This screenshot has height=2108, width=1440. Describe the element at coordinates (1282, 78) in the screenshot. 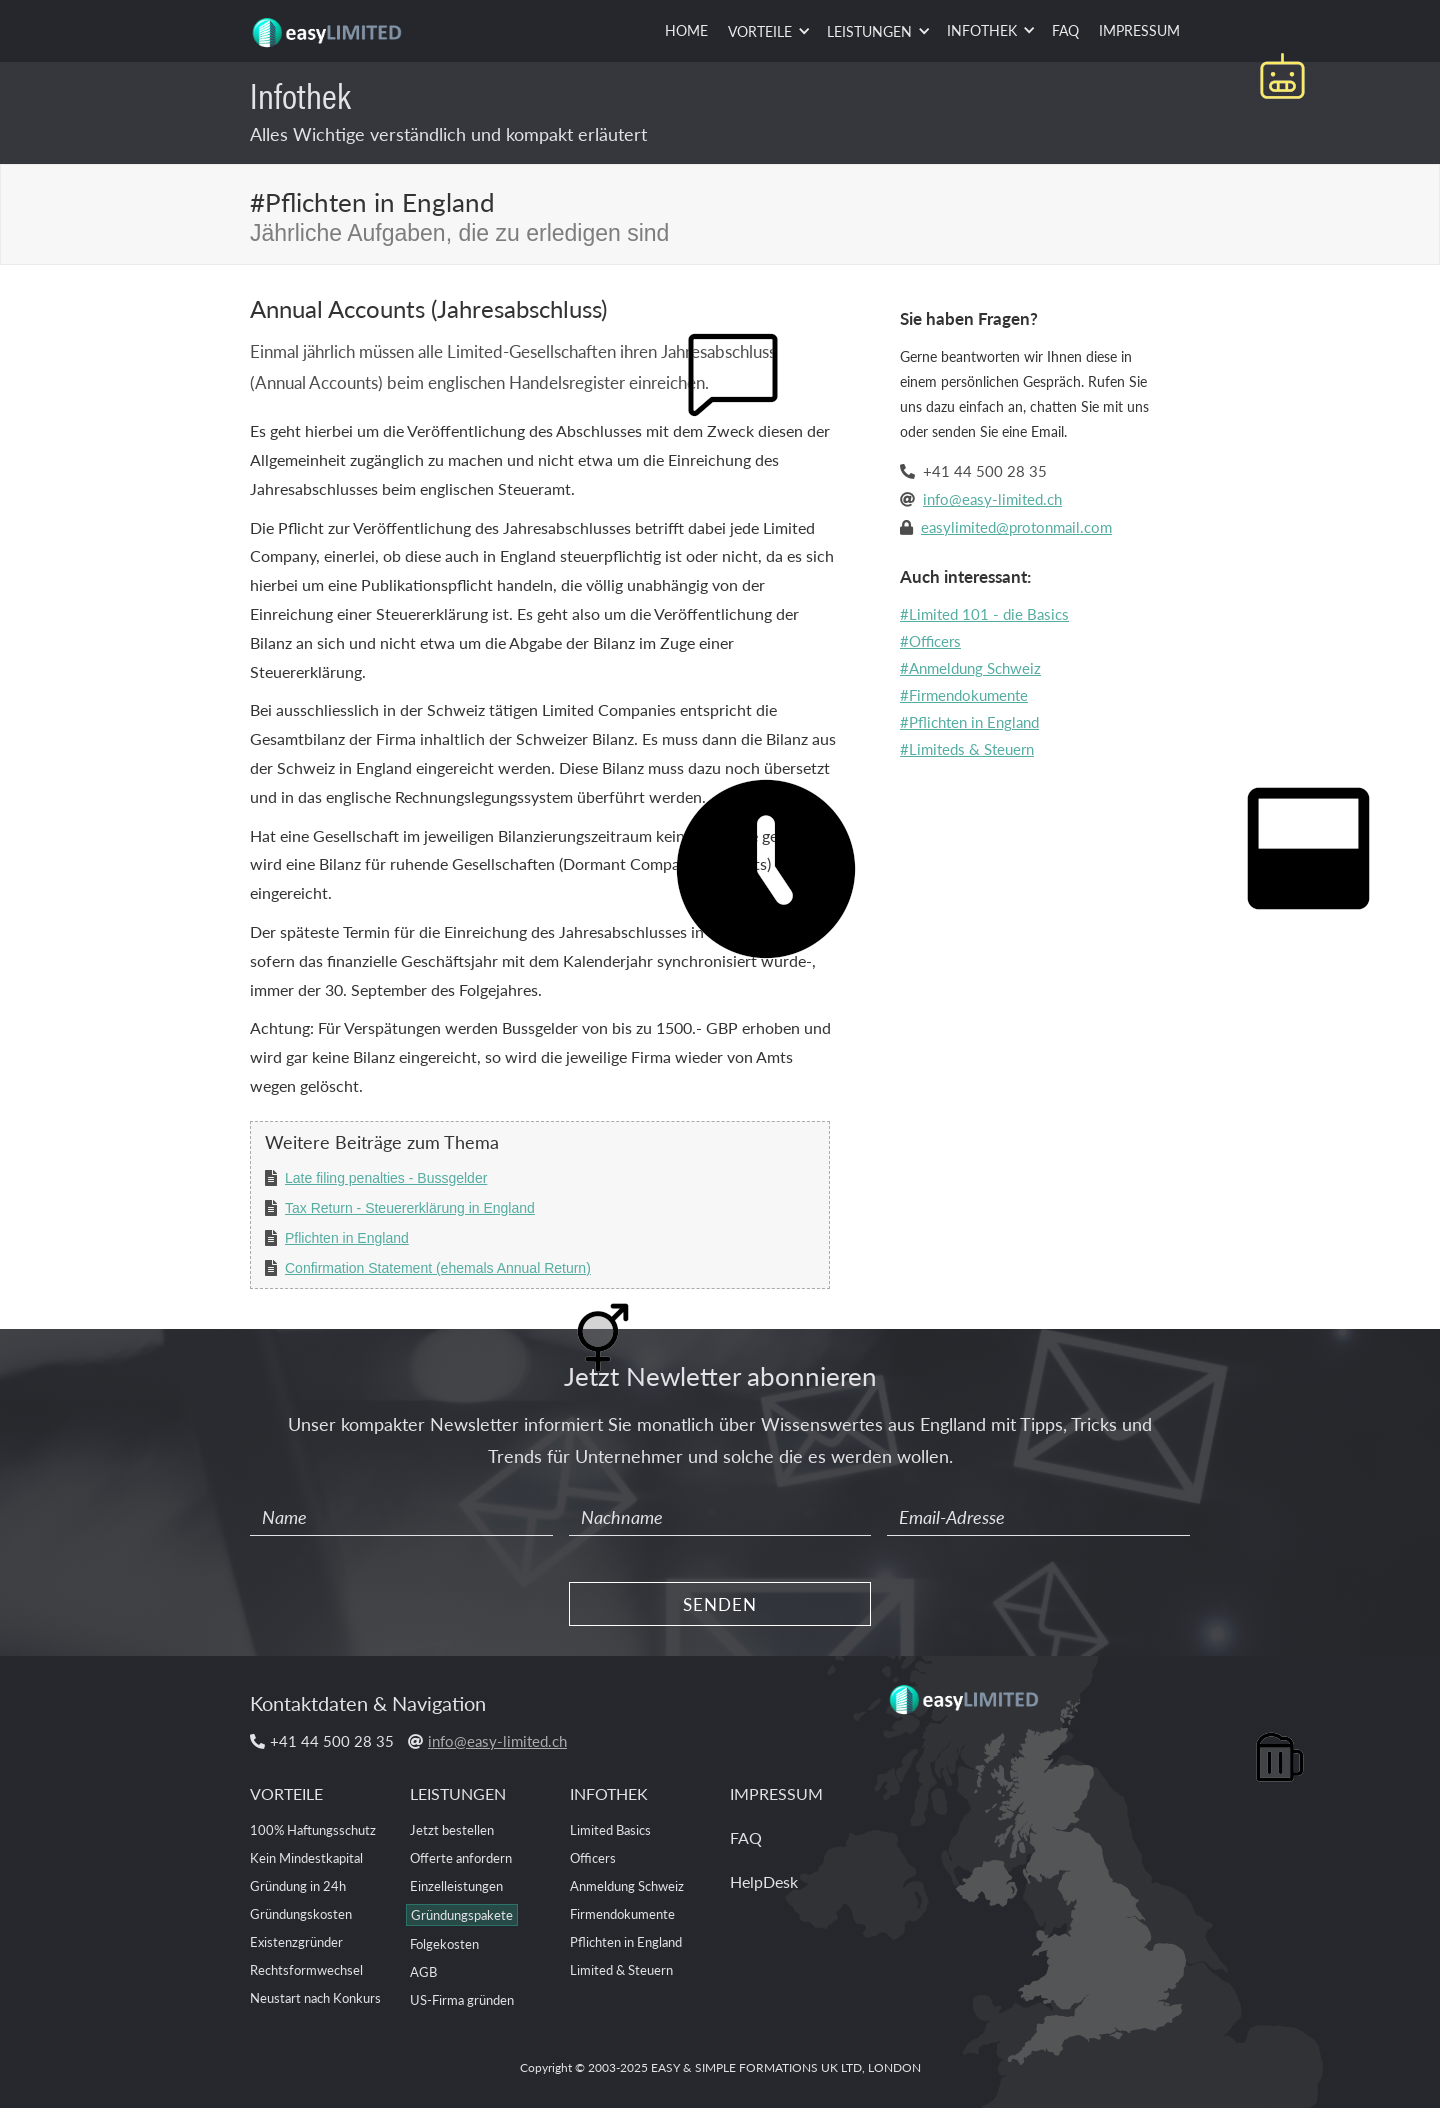

I see `access AI assistant or chatbot features` at that location.